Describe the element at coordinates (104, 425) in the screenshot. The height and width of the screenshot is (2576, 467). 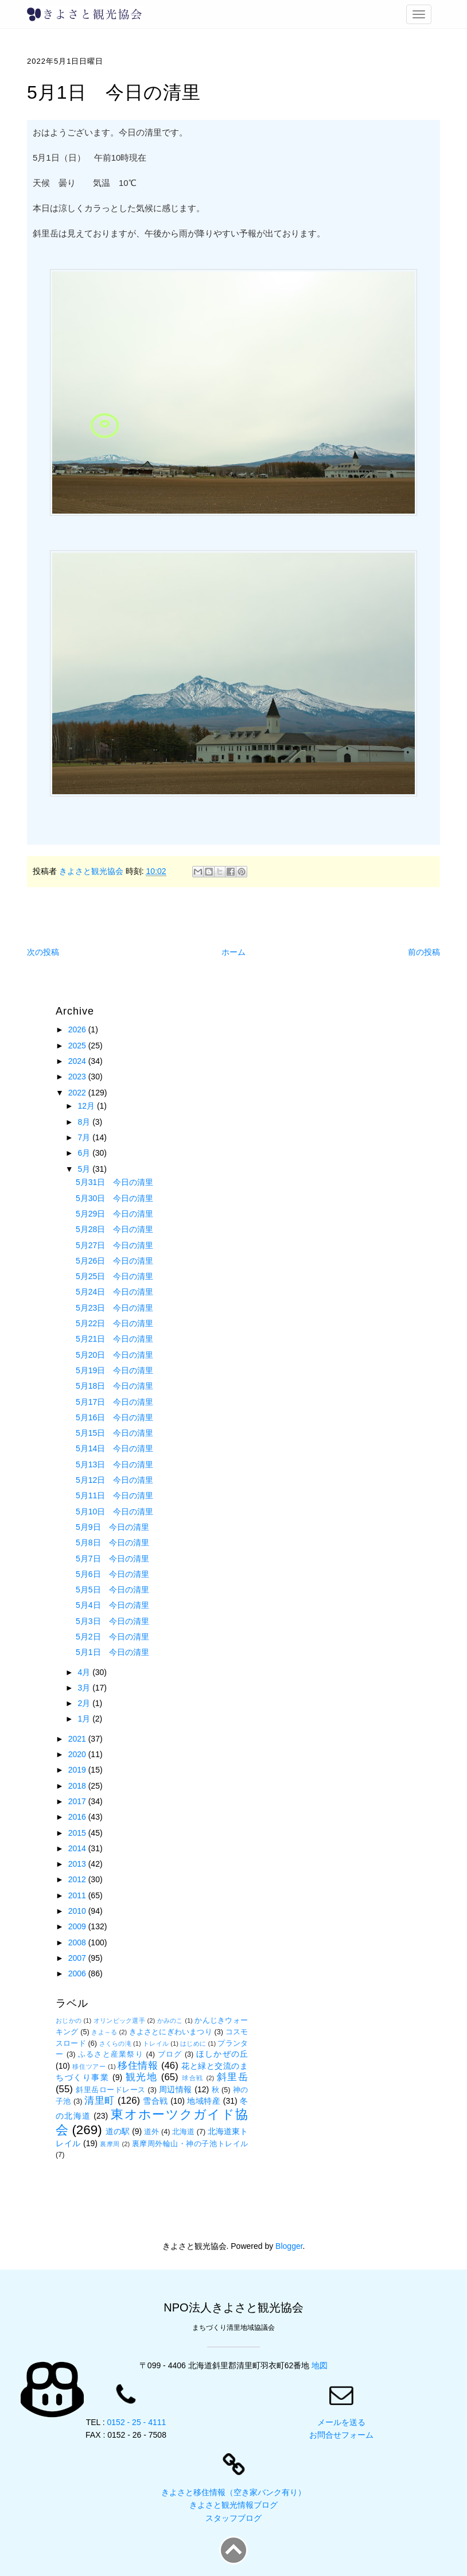
I see `select a 3D torus shape in modeling software` at that location.